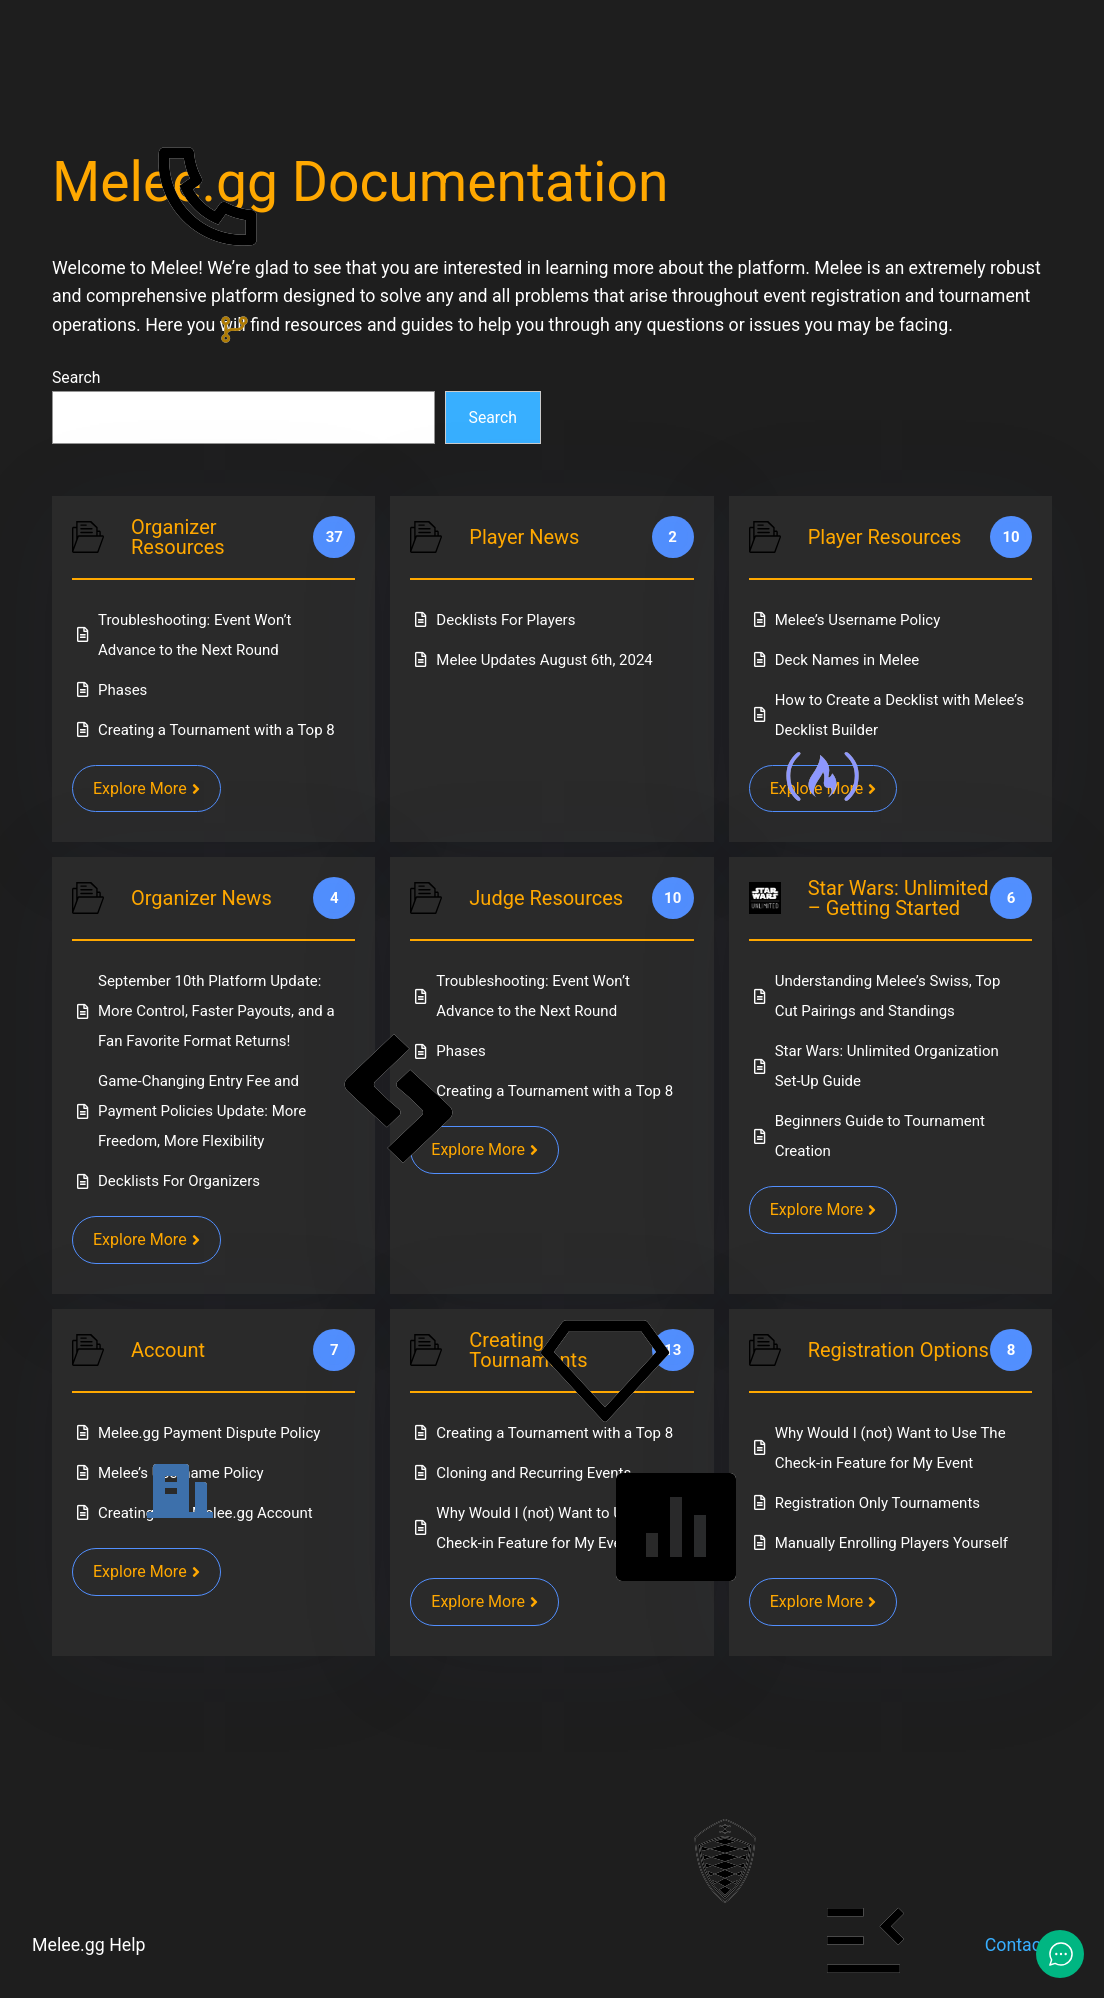 This screenshot has width=1104, height=1998. I want to click on view repository branches, so click(234, 329).